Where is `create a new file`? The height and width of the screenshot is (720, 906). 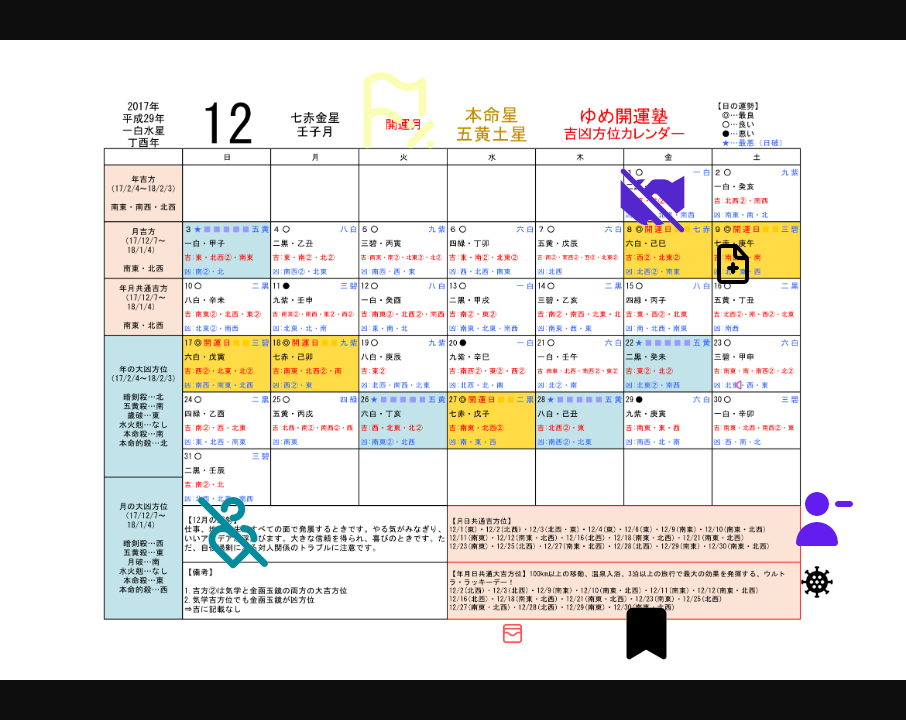 create a new file is located at coordinates (733, 264).